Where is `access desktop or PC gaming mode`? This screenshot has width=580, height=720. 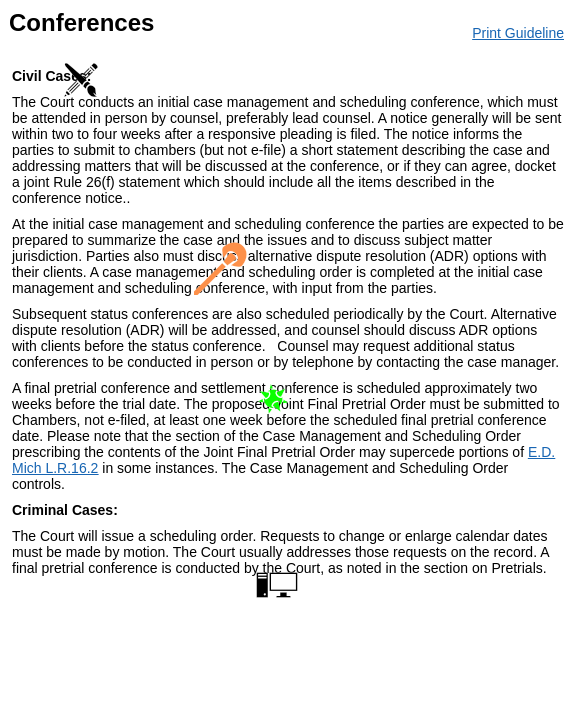 access desktop or PC gaming mode is located at coordinates (277, 585).